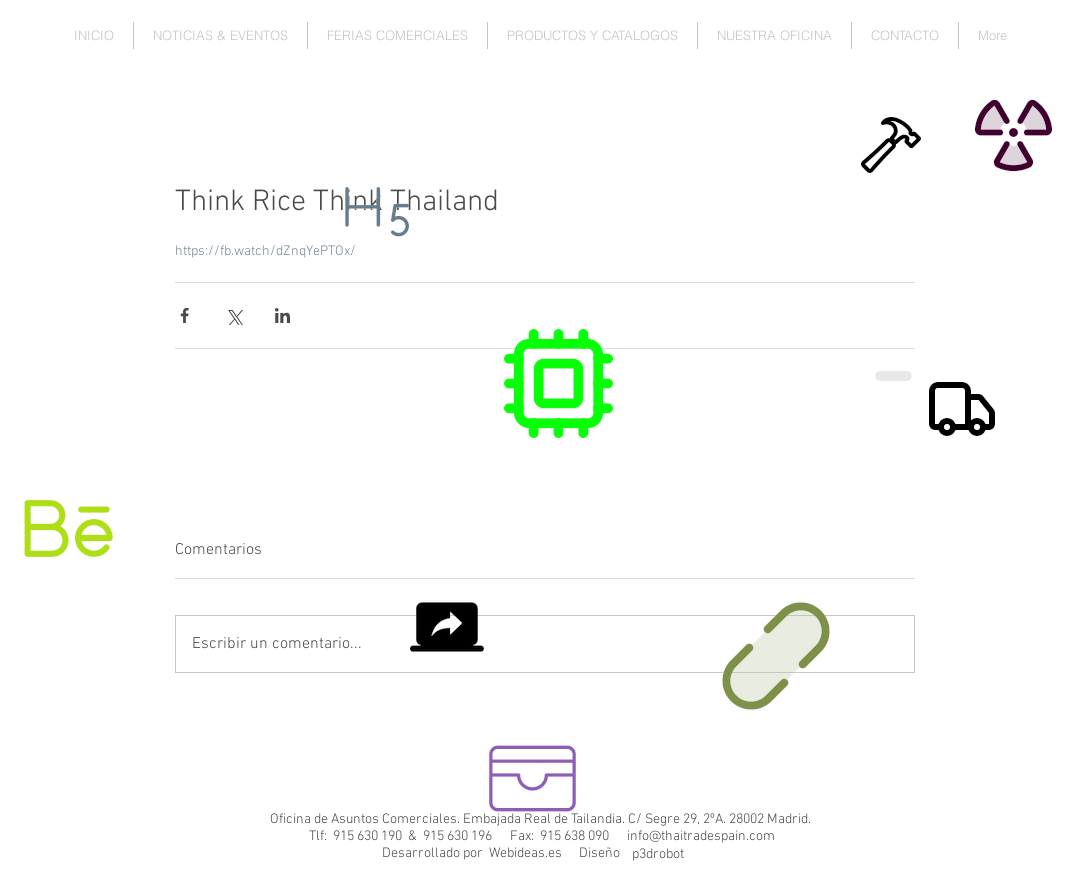 Image resolution: width=1088 pixels, height=885 pixels. Describe the element at coordinates (373, 210) in the screenshot. I see `format text as heading level 5` at that location.